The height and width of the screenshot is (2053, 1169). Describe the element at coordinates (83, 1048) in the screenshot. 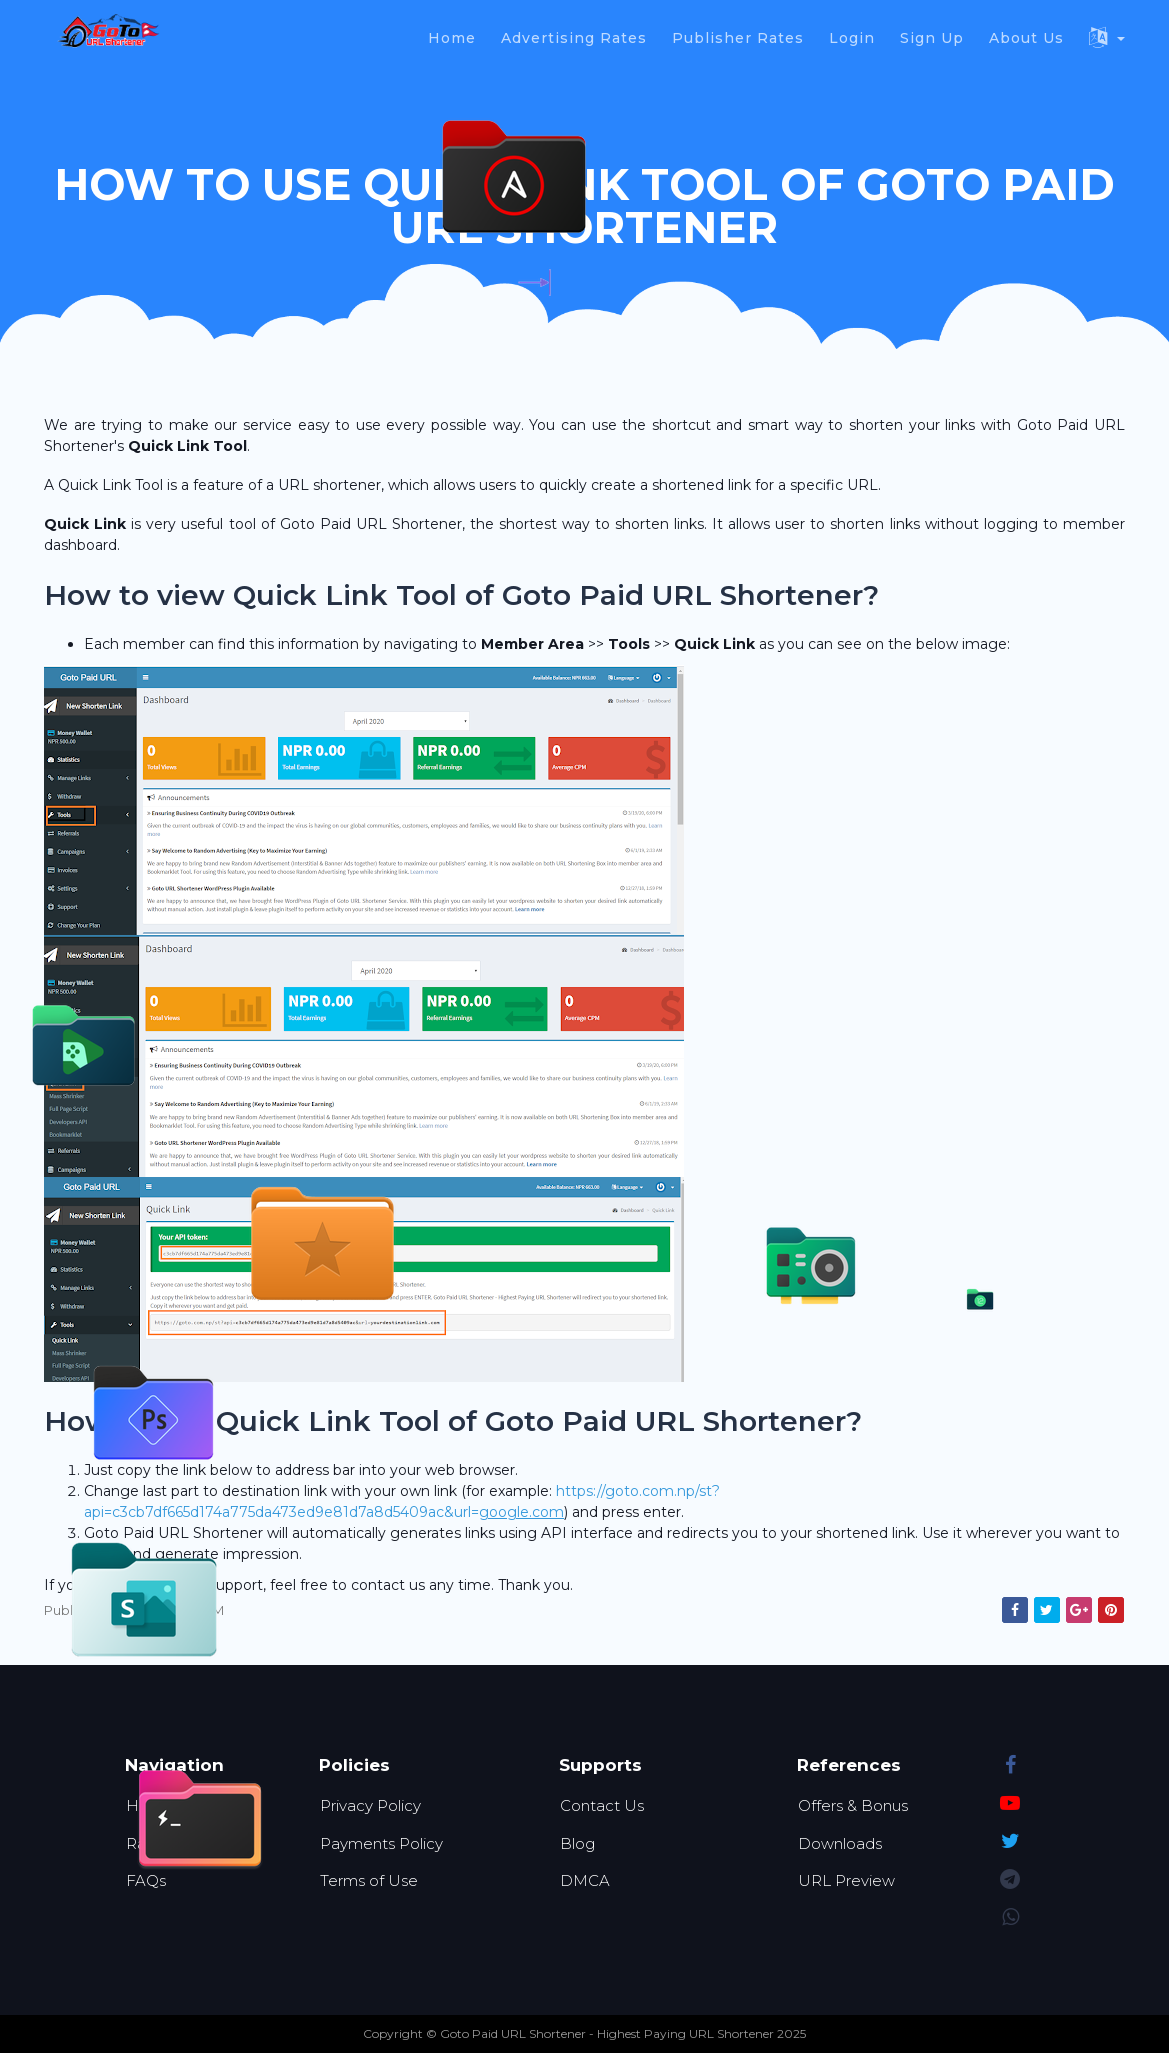

I see `folder containing Google Play Games PC app files` at that location.